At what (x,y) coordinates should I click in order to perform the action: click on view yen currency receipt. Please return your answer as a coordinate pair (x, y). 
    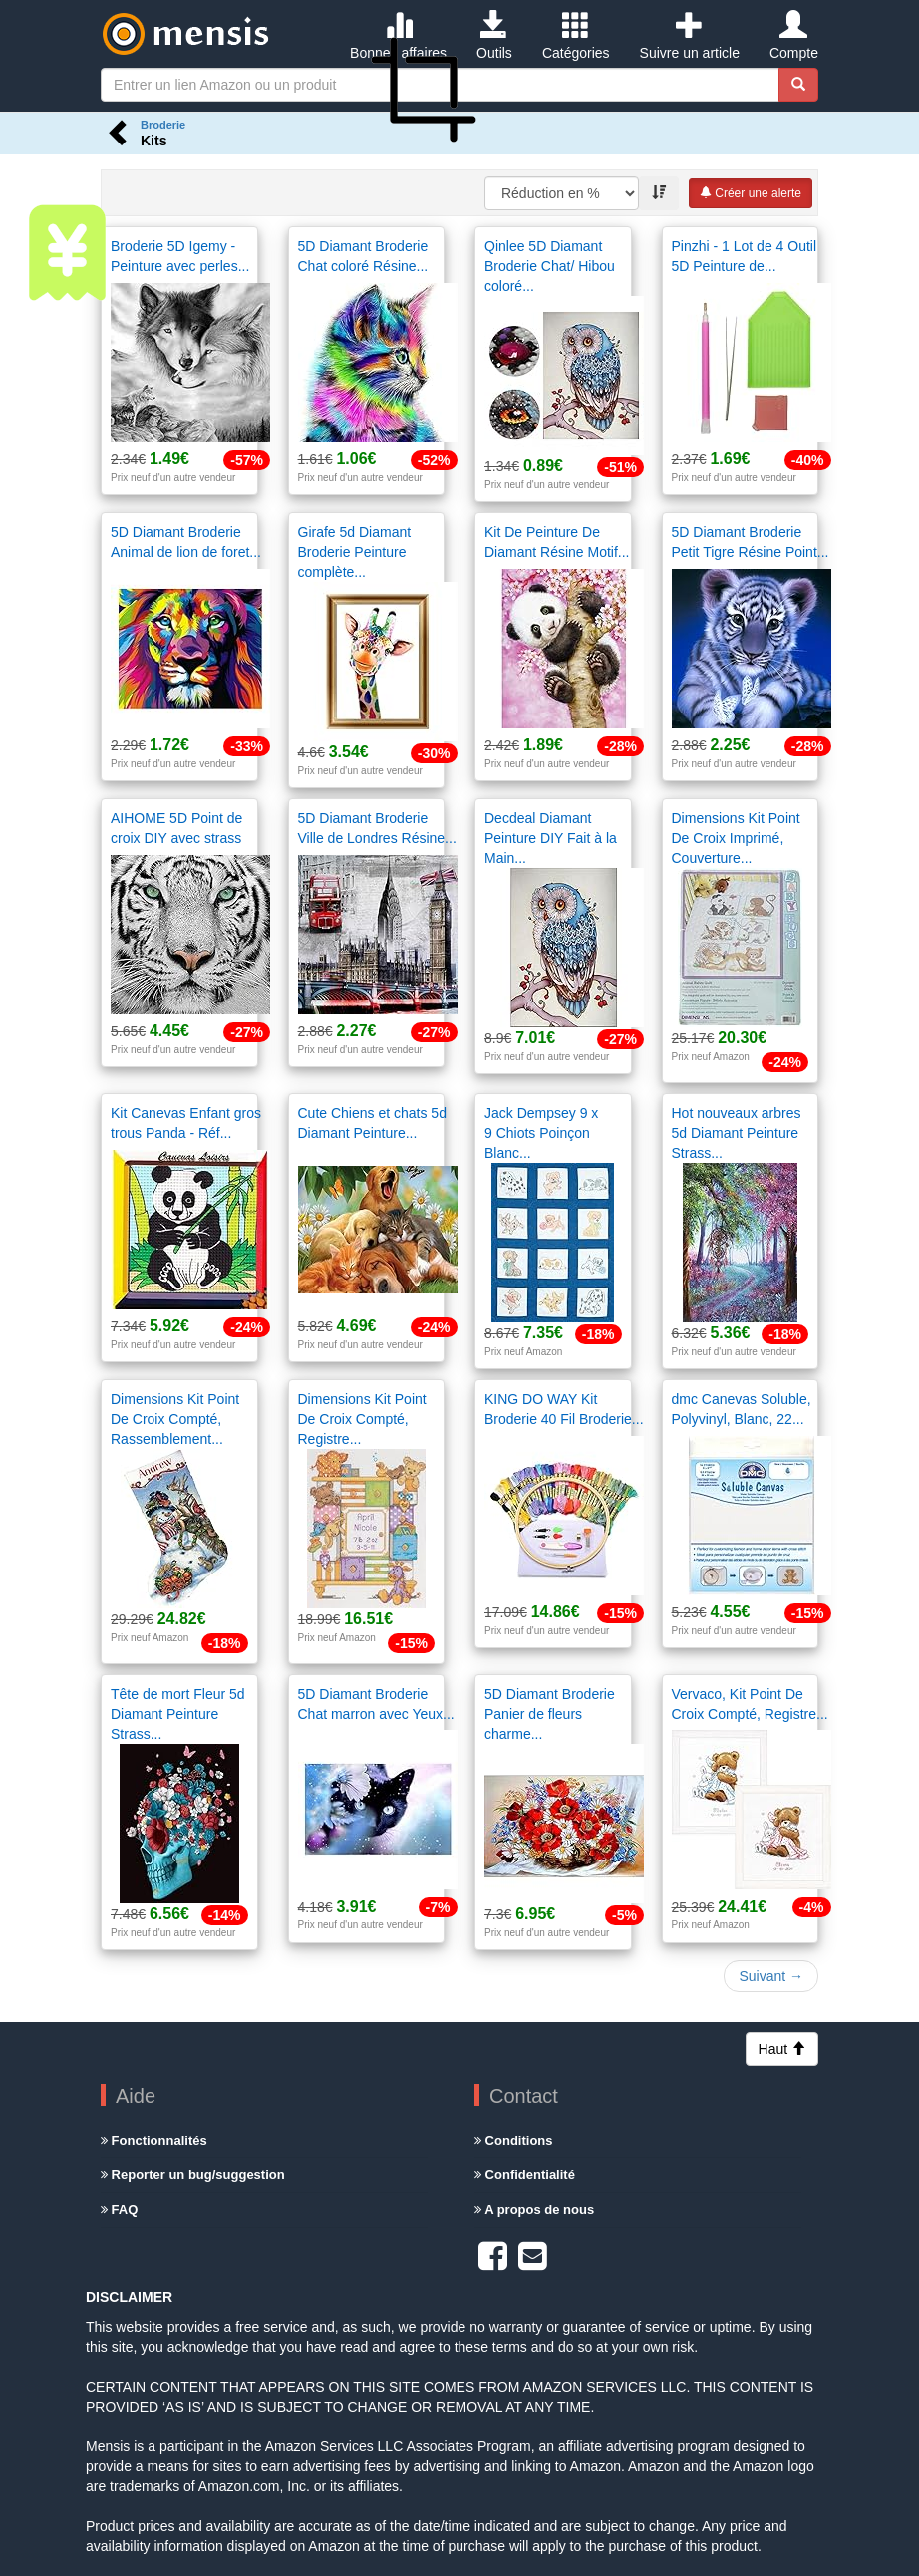
    Looking at the image, I should click on (67, 252).